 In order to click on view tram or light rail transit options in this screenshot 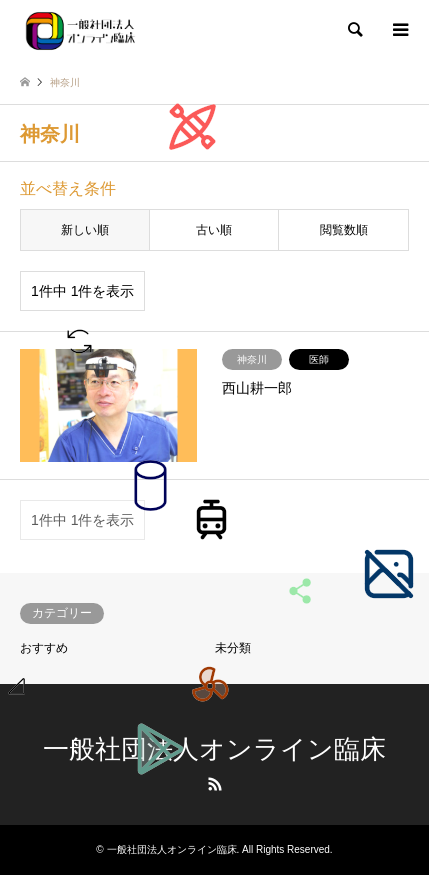, I will do `click(211, 519)`.